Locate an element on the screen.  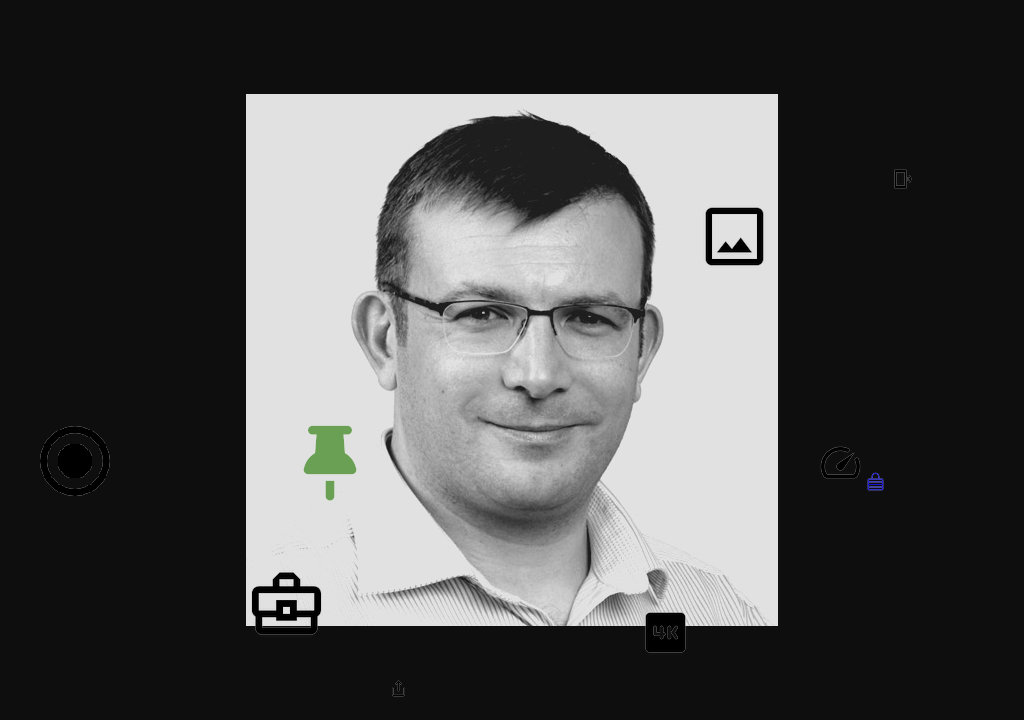
incoming call or notification on linked device is located at coordinates (903, 179).